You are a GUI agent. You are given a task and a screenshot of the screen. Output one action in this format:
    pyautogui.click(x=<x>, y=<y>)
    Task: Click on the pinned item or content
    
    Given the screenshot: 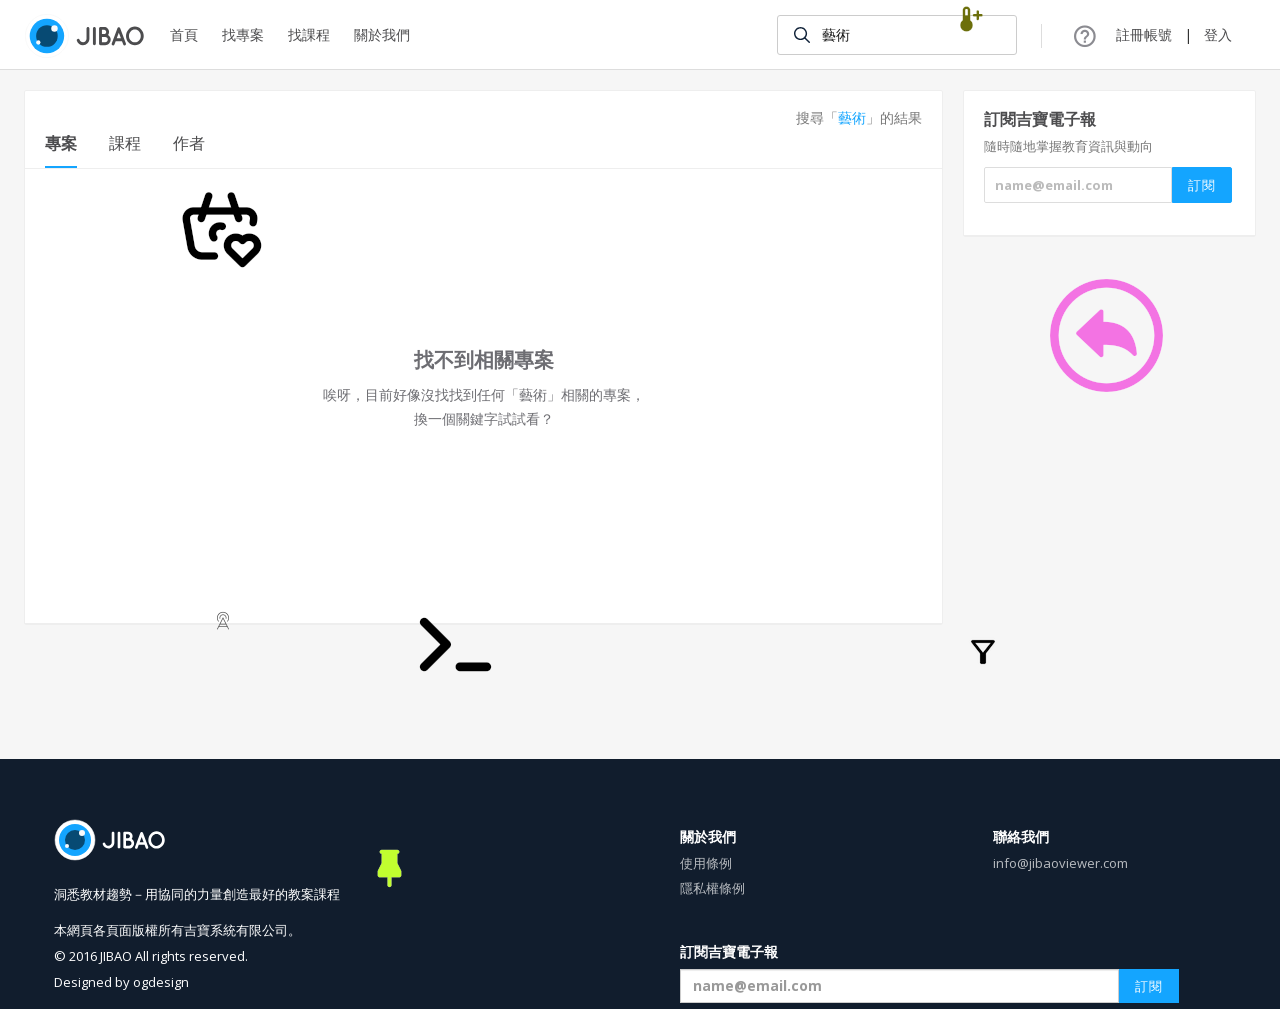 What is the action you would take?
    pyautogui.click(x=389, y=867)
    